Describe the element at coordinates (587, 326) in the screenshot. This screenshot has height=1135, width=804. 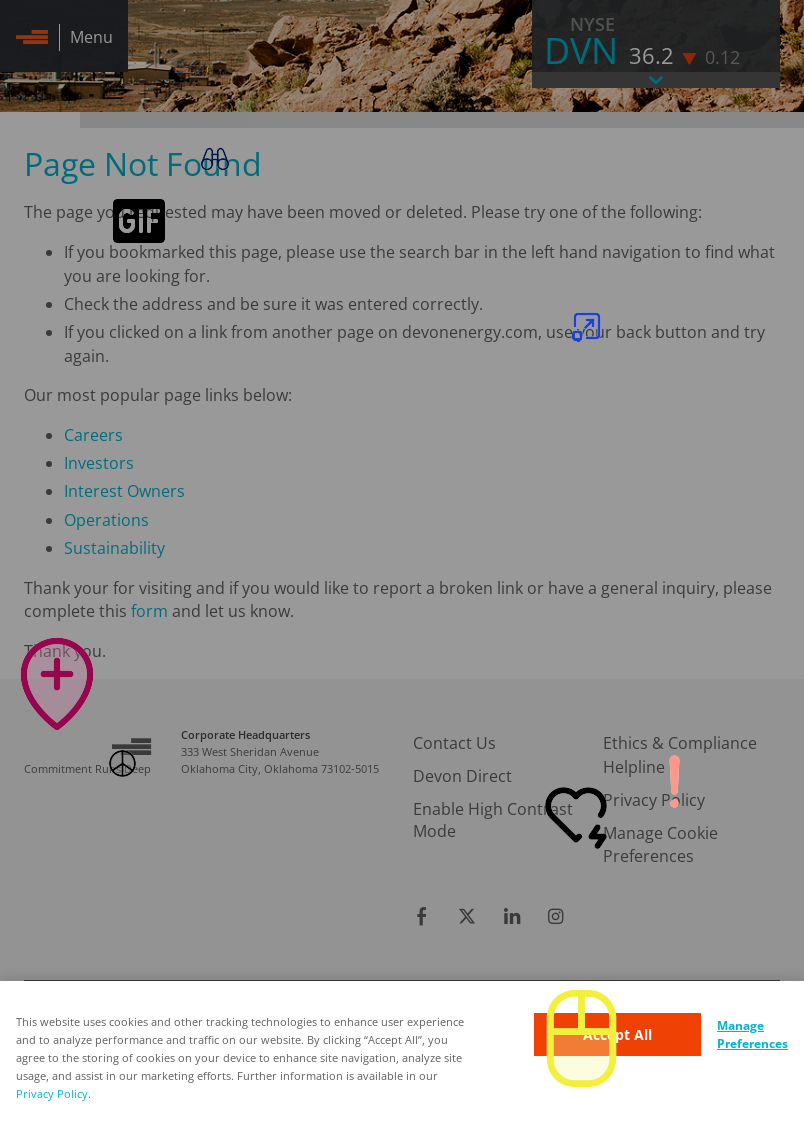
I see `maximize window to full screen` at that location.